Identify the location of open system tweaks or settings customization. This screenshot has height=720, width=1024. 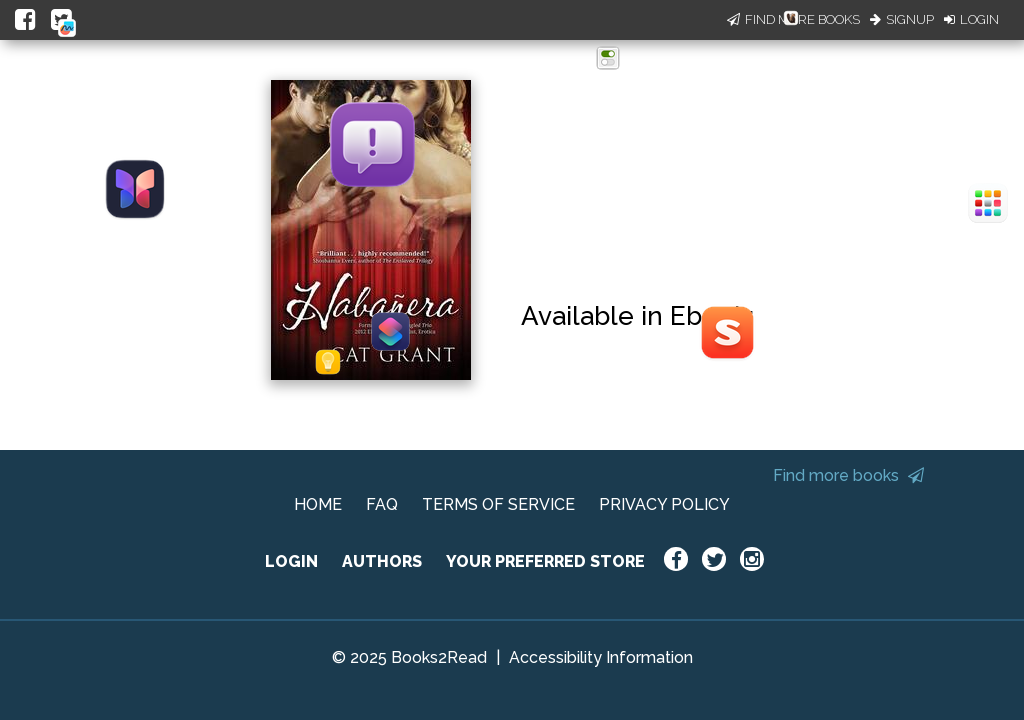
(608, 58).